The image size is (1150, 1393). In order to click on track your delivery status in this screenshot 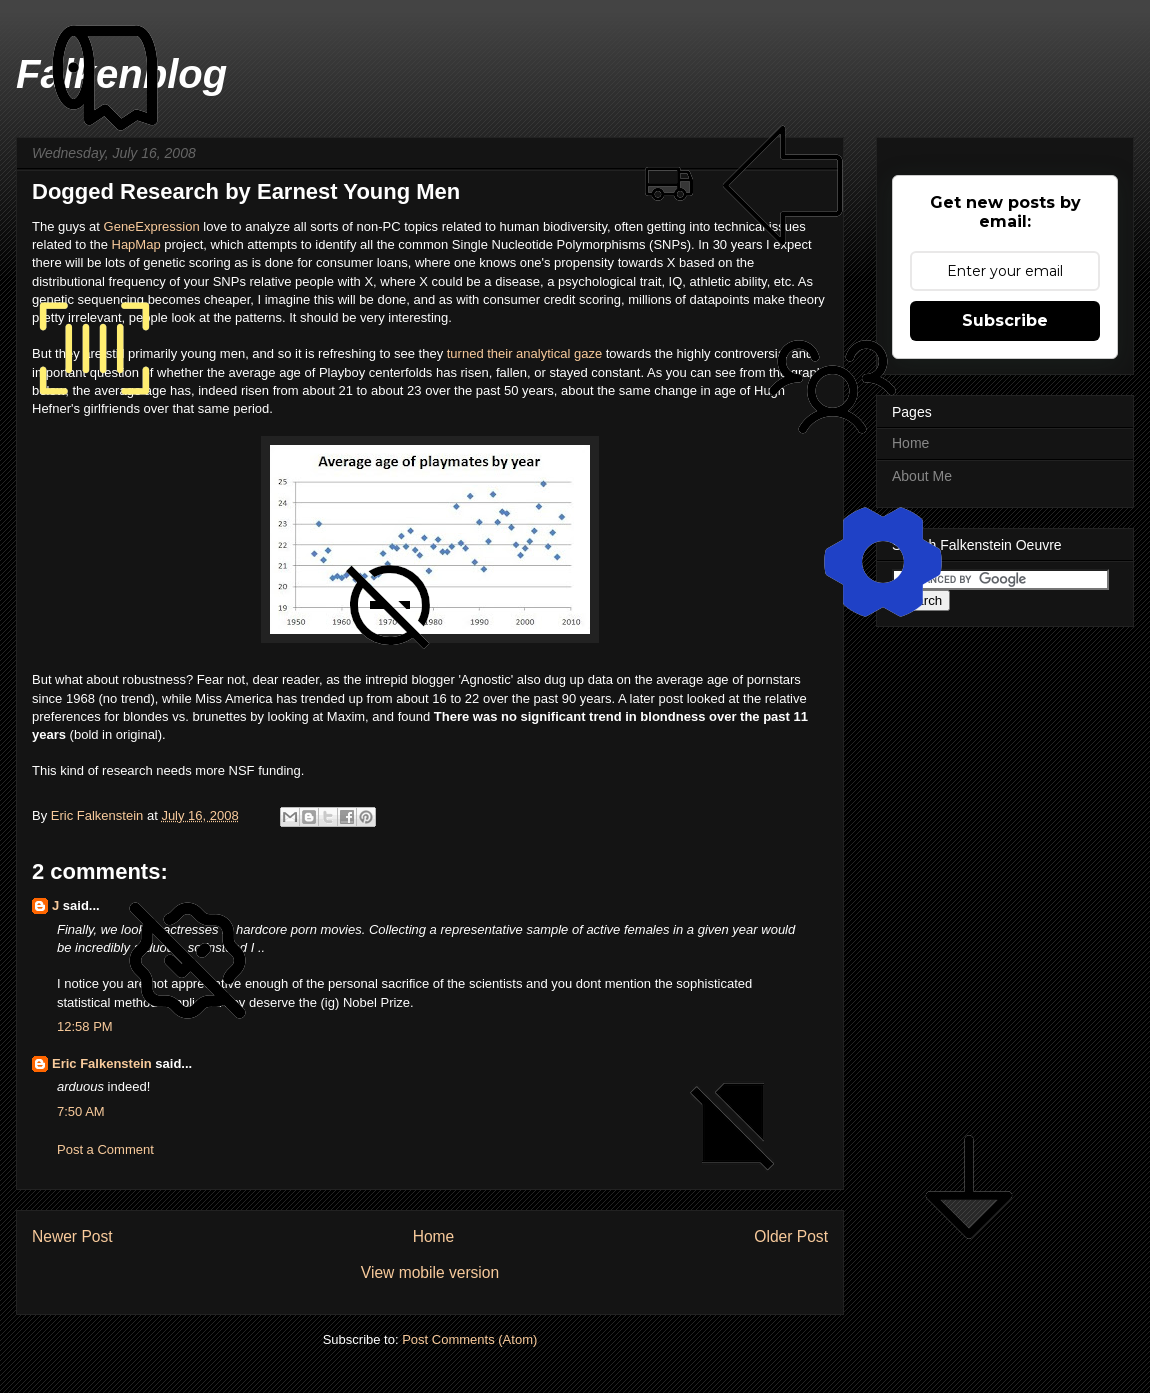, I will do `click(667, 181)`.